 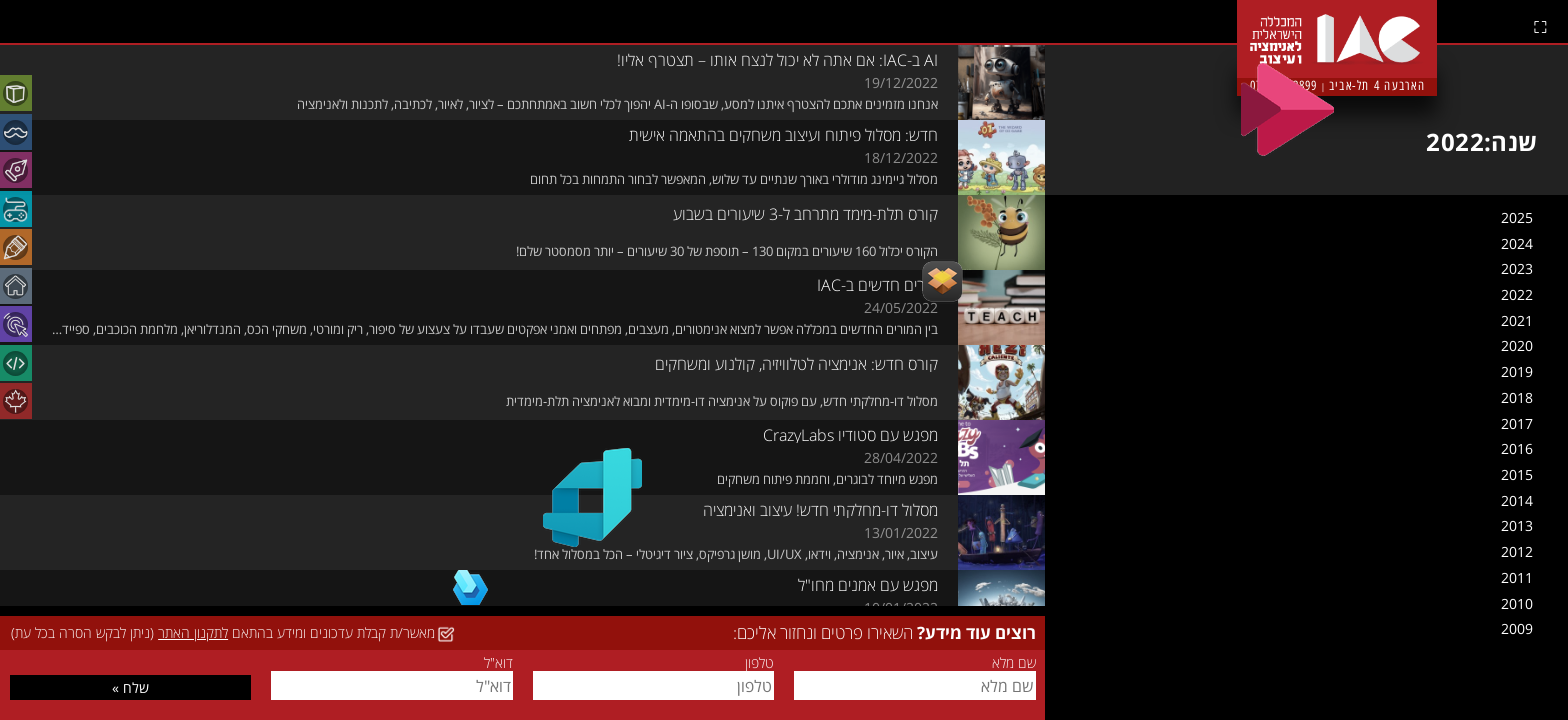 What do you see at coordinates (470, 587) in the screenshot?
I see `open Microsoft Dynamics 365 application` at bounding box center [470, 587].